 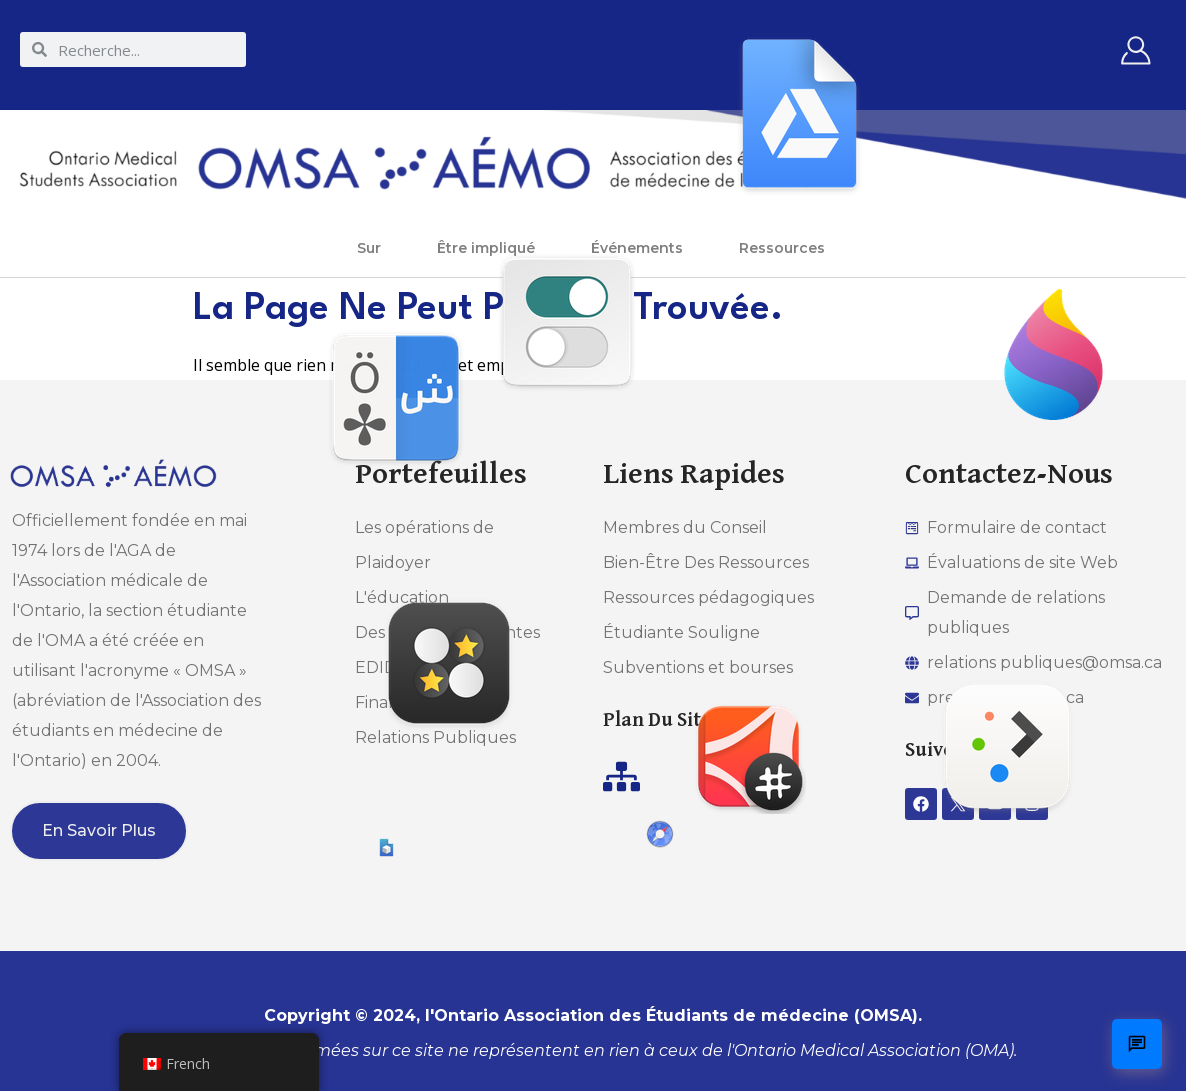 I want to click on launch iagno reversi board game, so click(x=449, y=663).